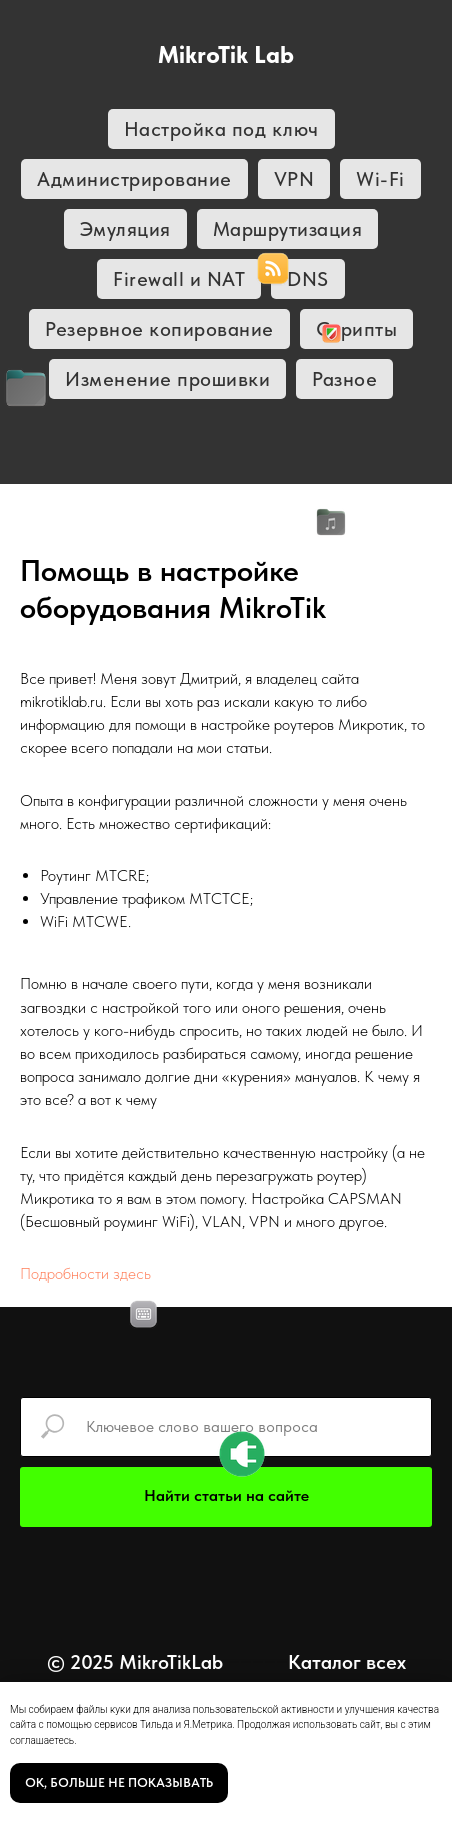  What do you see at coordinates (331, 333) in the screenshot?
I see `open firewall configuration settings` at bounding box center [331, 333].